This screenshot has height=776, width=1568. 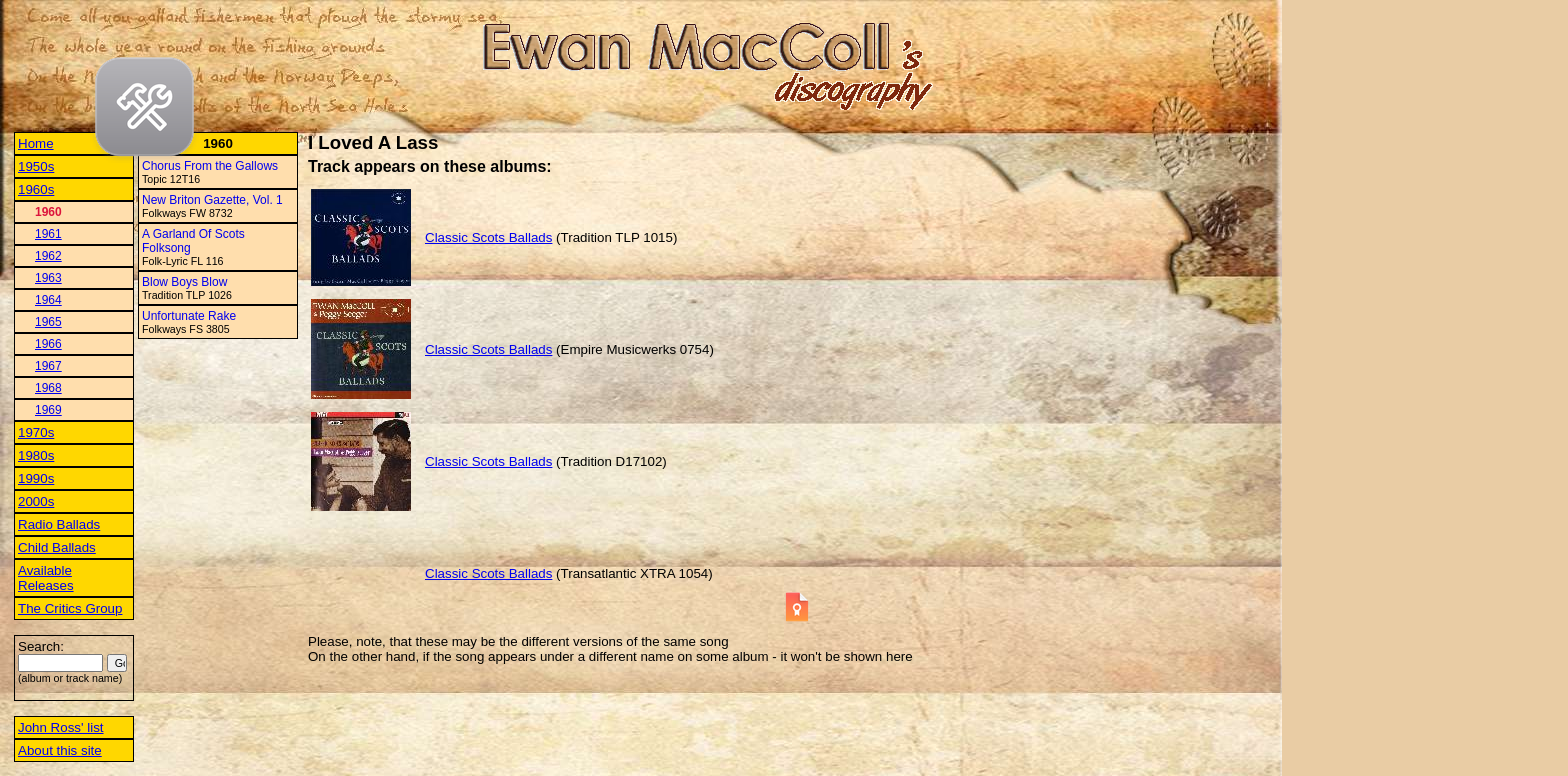 What do you see at coordinates (797, 607) in the screenshot?
I see `a certificate or credential file` at bounding box center [797, 607].